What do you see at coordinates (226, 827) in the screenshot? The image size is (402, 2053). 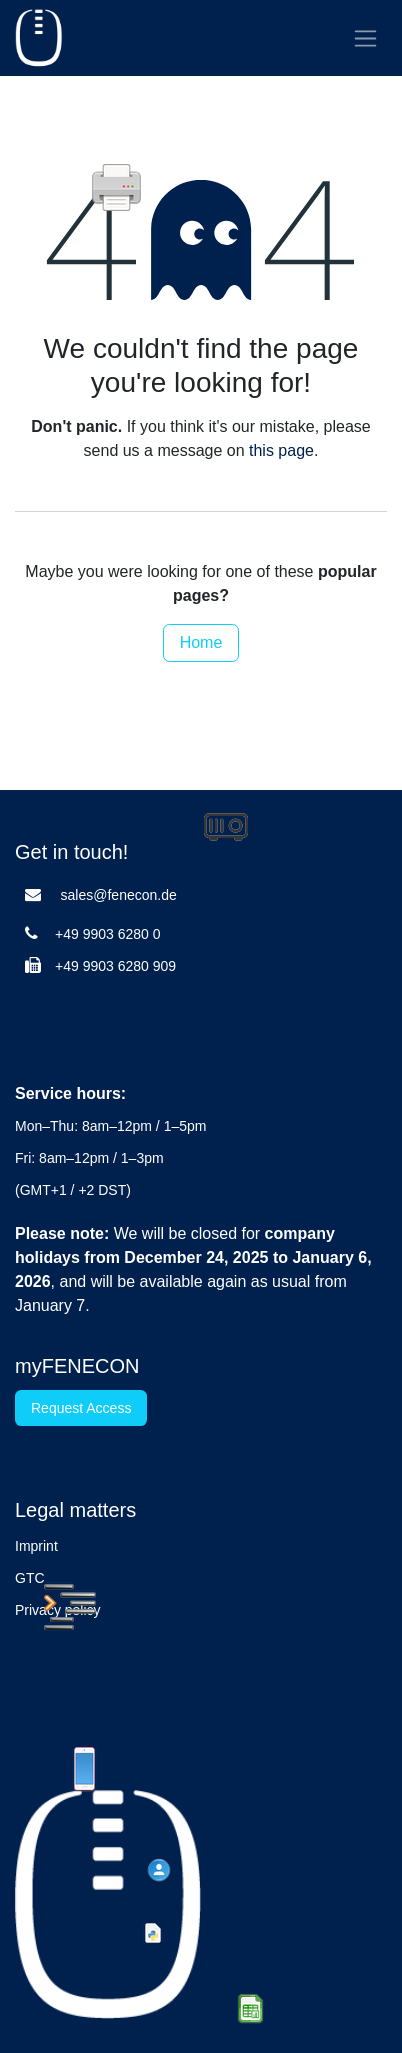 I see `connect to an external projector or display` at bounding box center [226, 827].